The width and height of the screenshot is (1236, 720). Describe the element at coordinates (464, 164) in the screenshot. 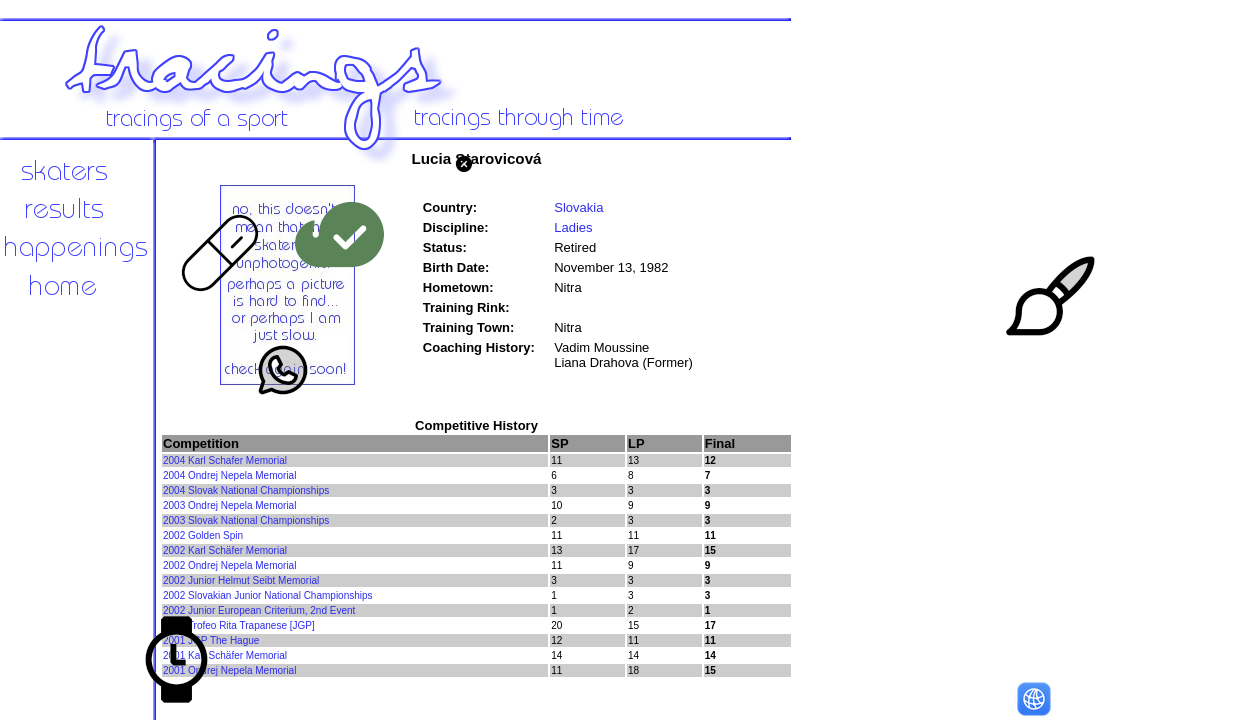

I see `close or dismiss a dialog` at that location.